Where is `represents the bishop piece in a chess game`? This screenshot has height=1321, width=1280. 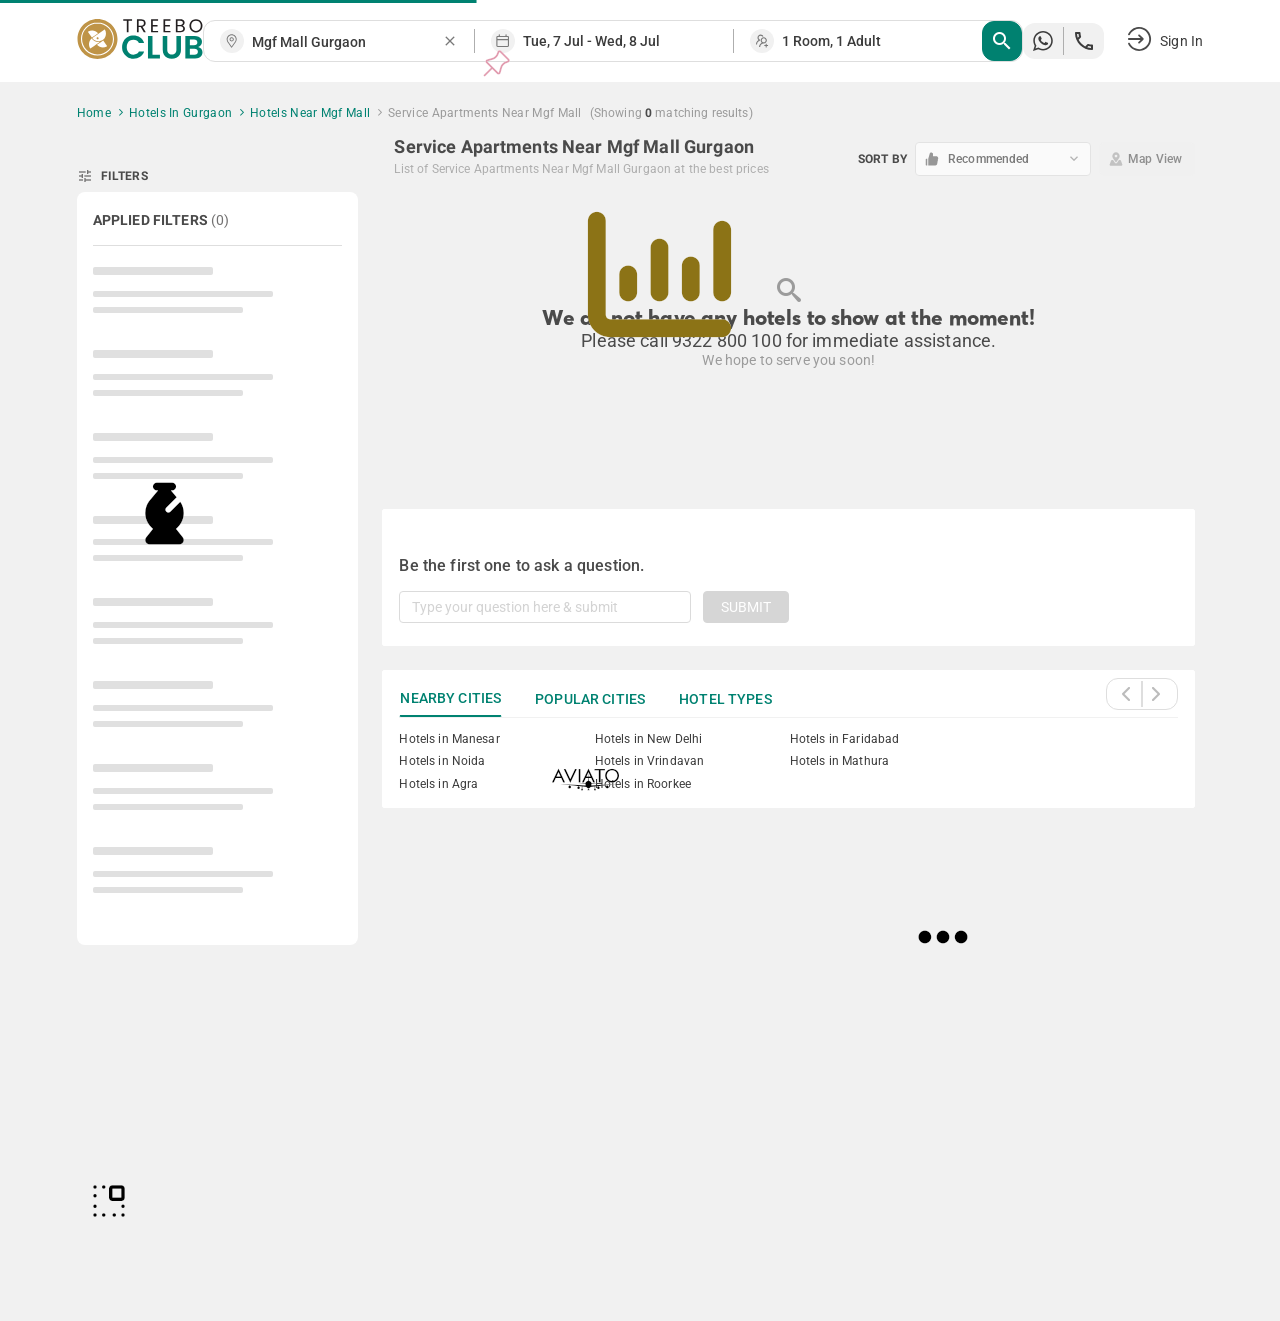 represents the bishop piece in a chess game is located at coordinates (164, 513).